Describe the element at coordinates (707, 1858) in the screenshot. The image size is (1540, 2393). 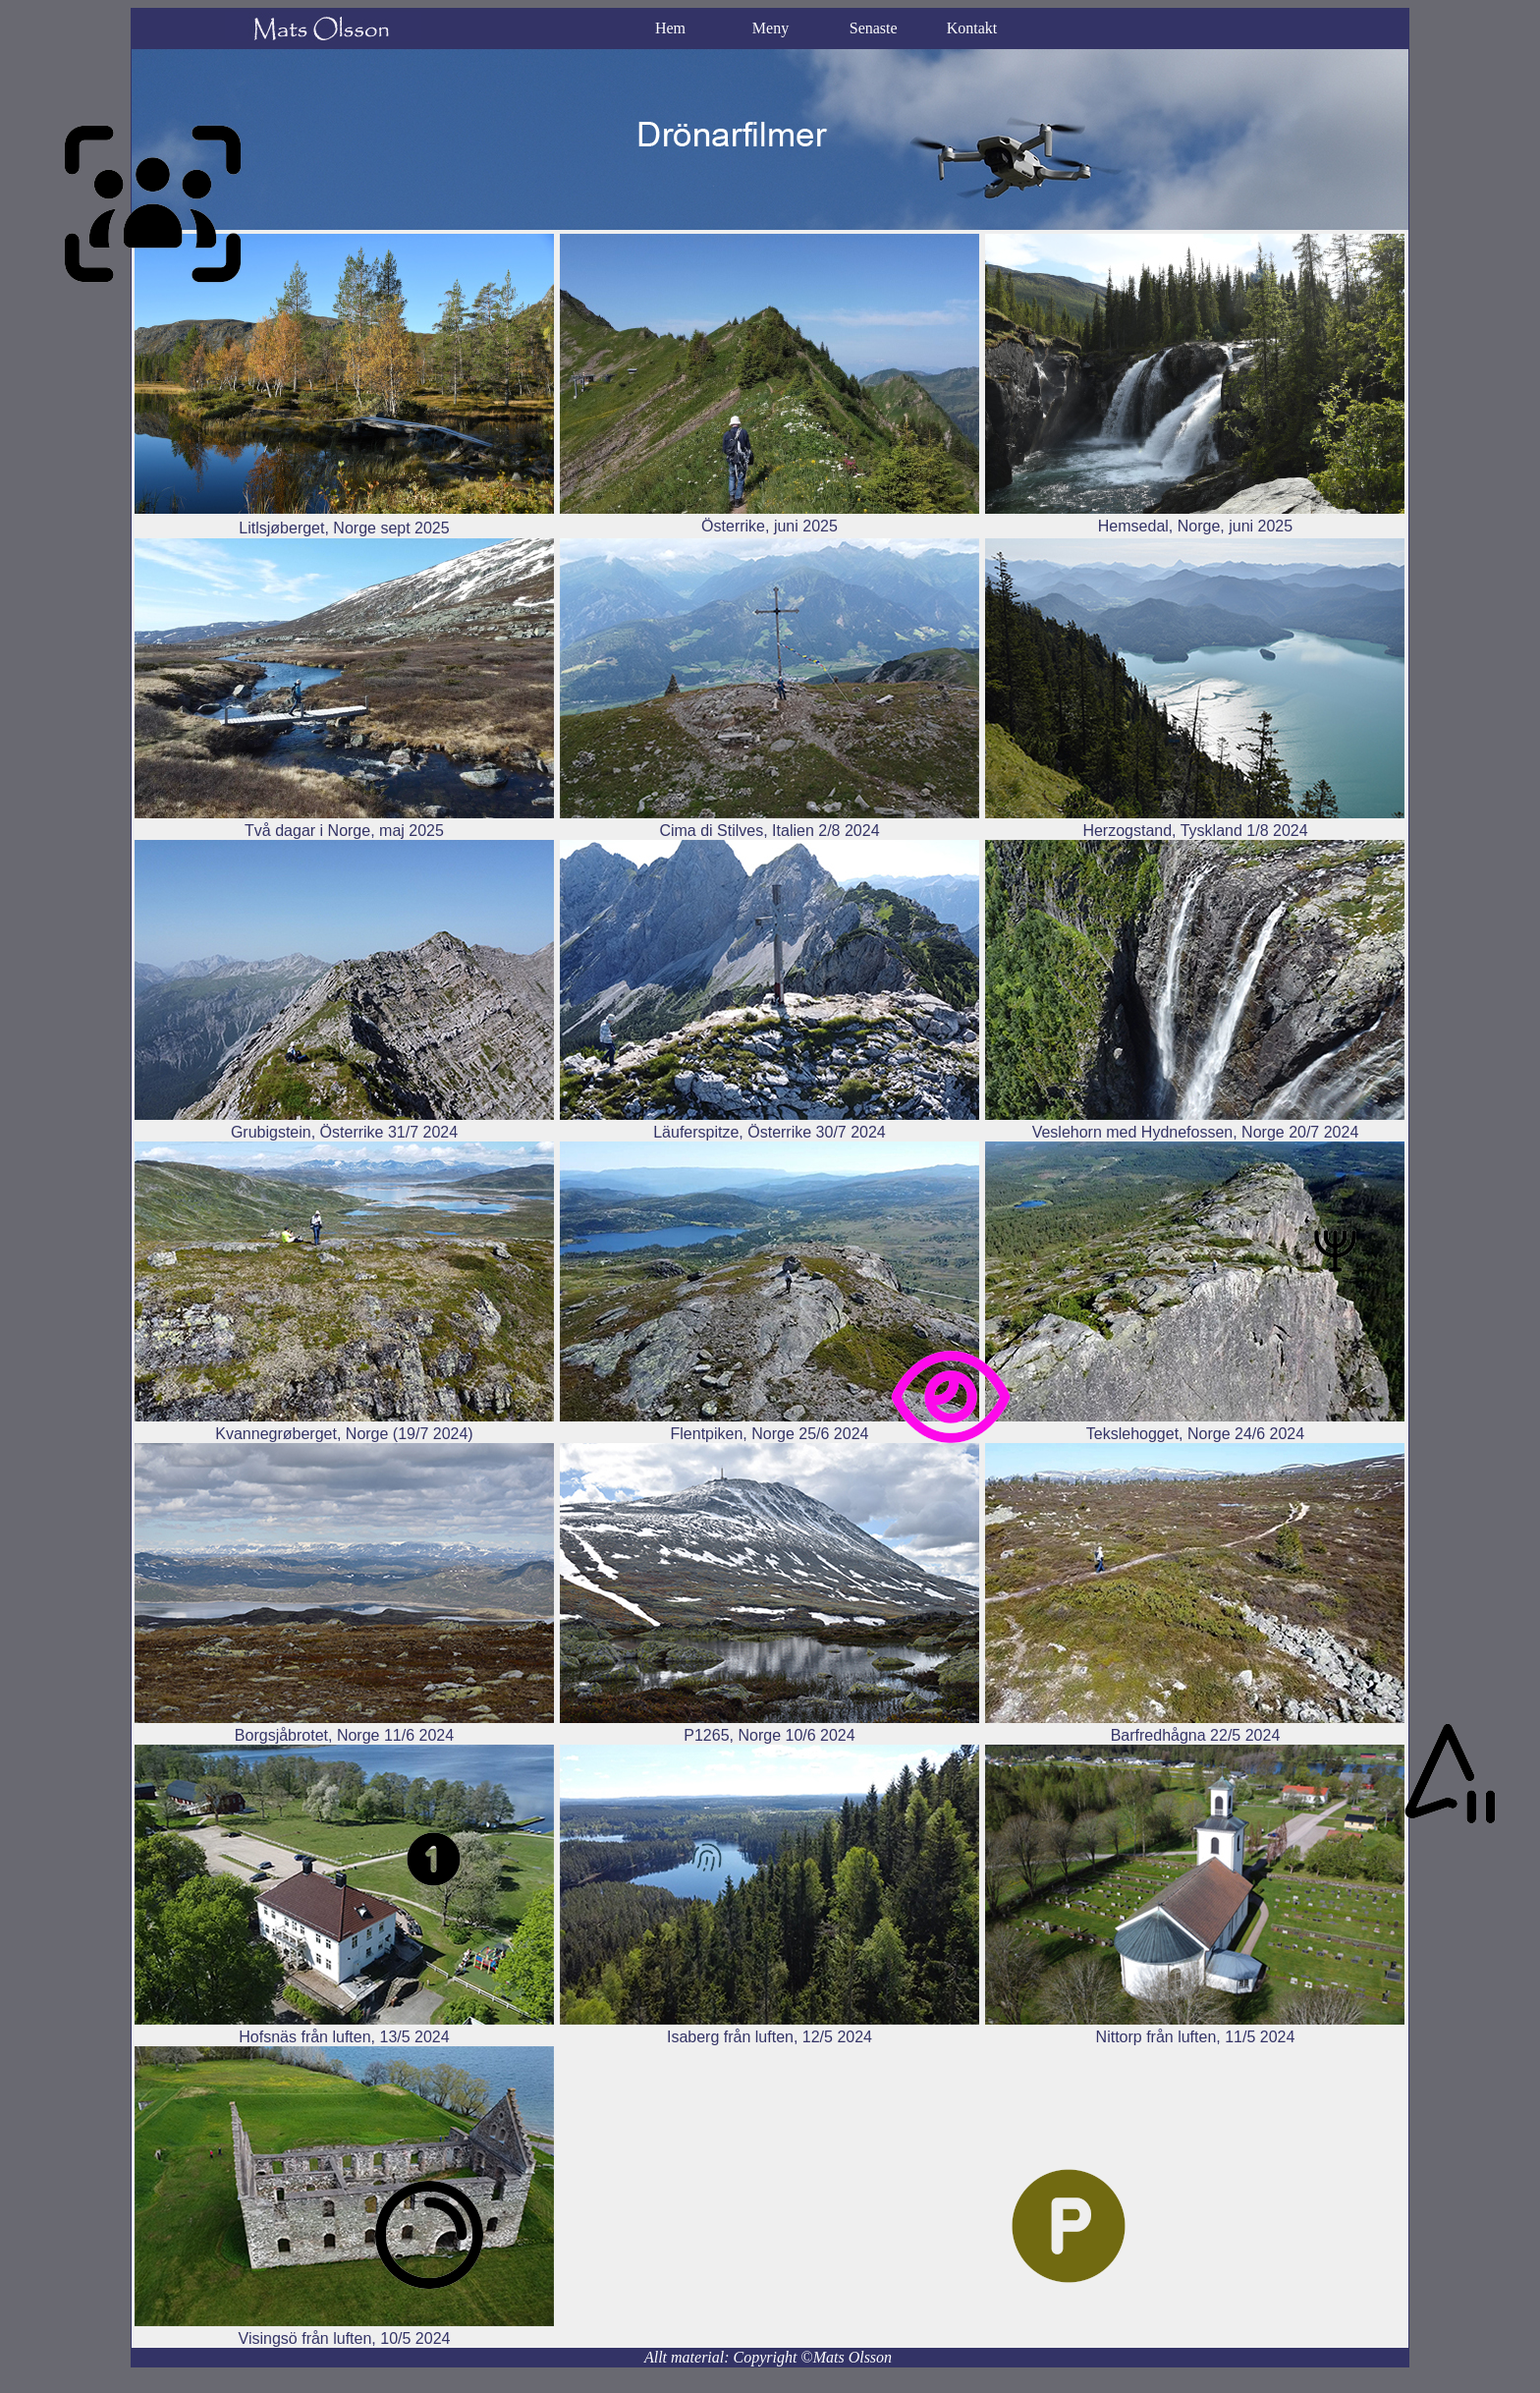
I see `authenticate with fingerprint` at that location.